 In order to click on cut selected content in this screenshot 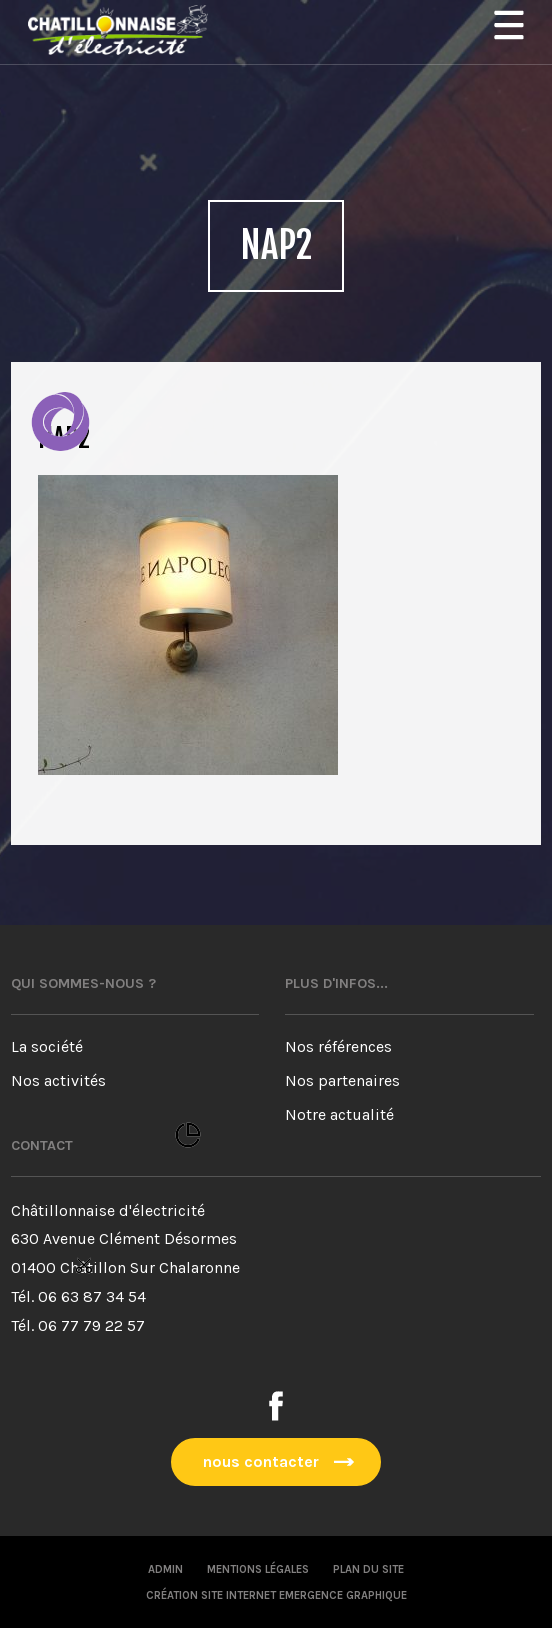, I will do `click(84, 1265)`.